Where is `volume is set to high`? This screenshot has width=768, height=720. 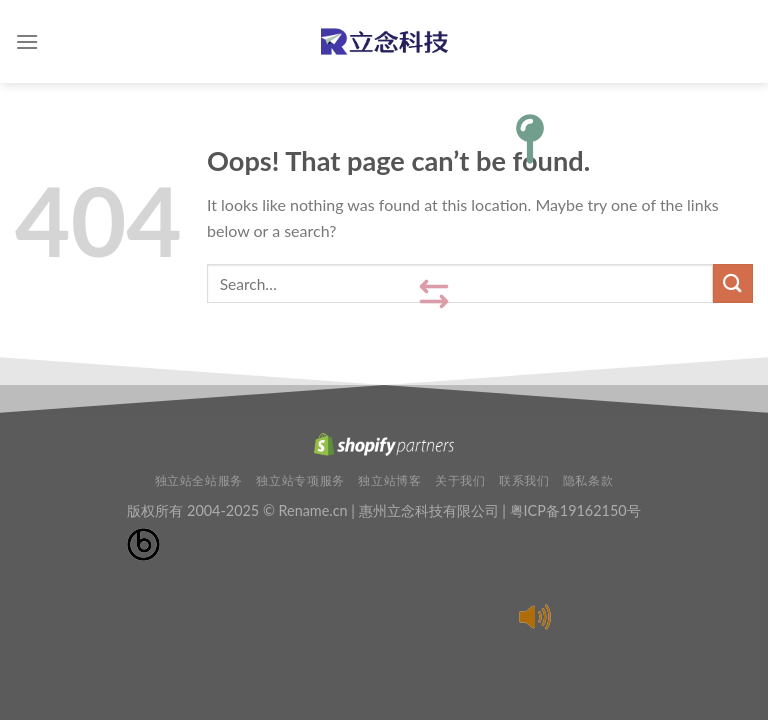
volume is set to high is located at coordinates (535, 617).